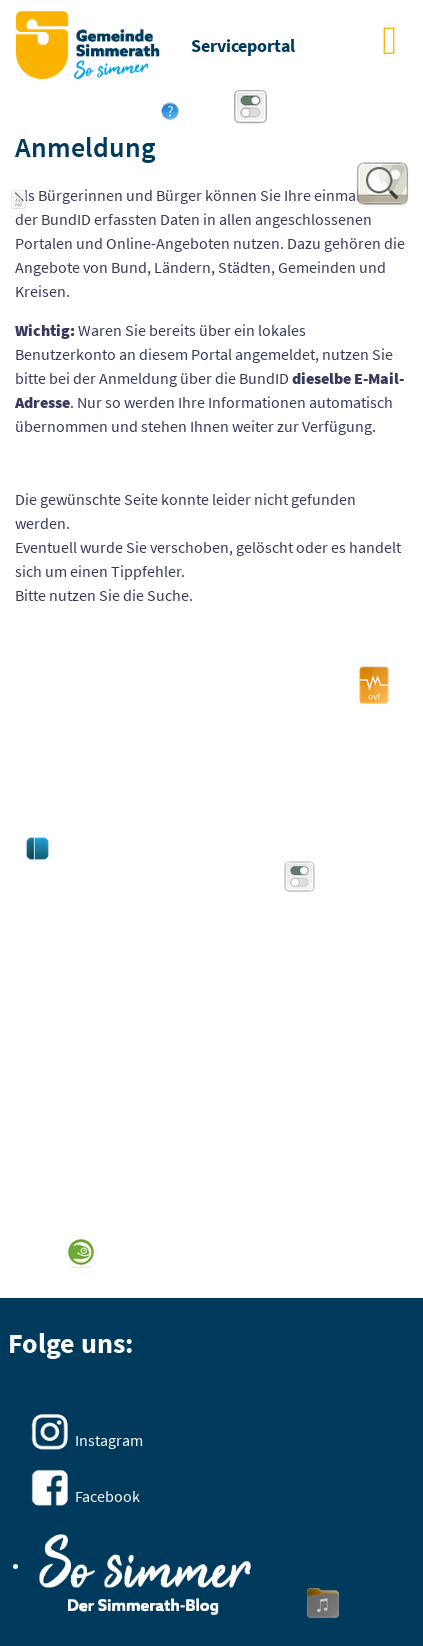 This screenshot has height=1646, width=423. I want to click on open your music folder, so click(323, 1603).